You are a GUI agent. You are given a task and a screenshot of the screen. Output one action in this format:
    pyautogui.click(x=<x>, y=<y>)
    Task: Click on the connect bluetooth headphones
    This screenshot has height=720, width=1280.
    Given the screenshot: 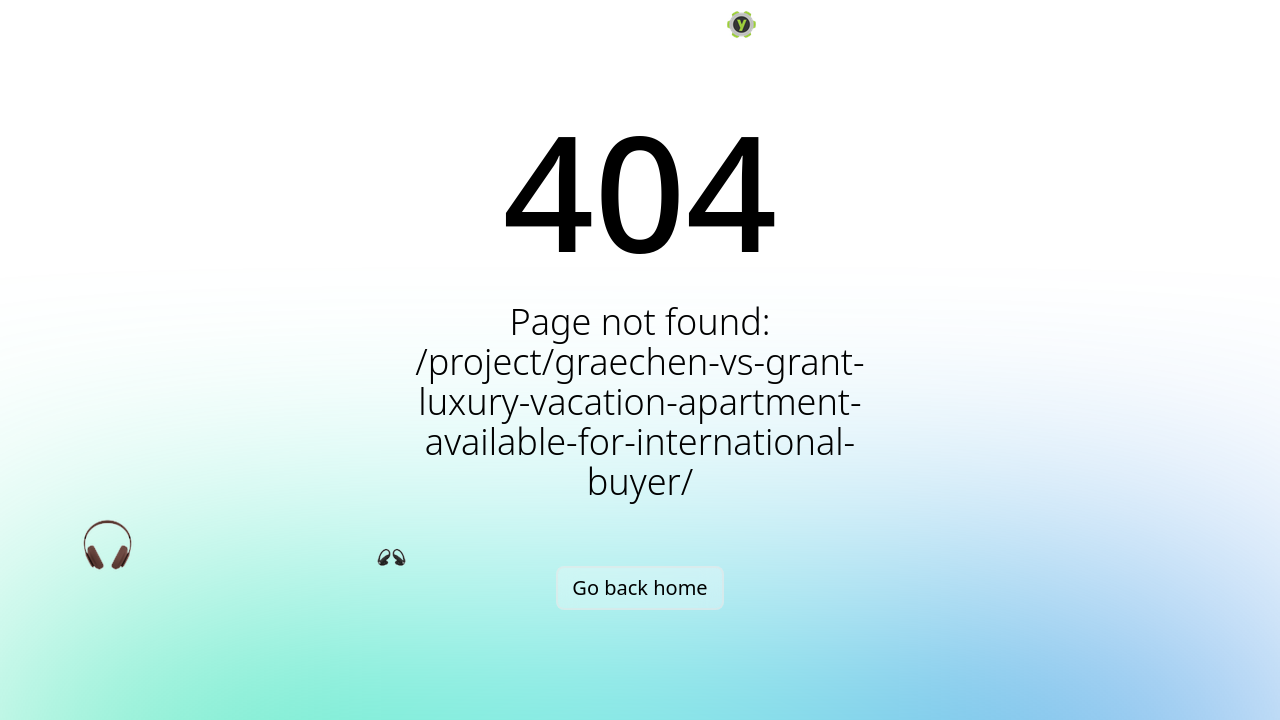 What is the action you would take?
    pyautogui.click(x=107, y=545)
    